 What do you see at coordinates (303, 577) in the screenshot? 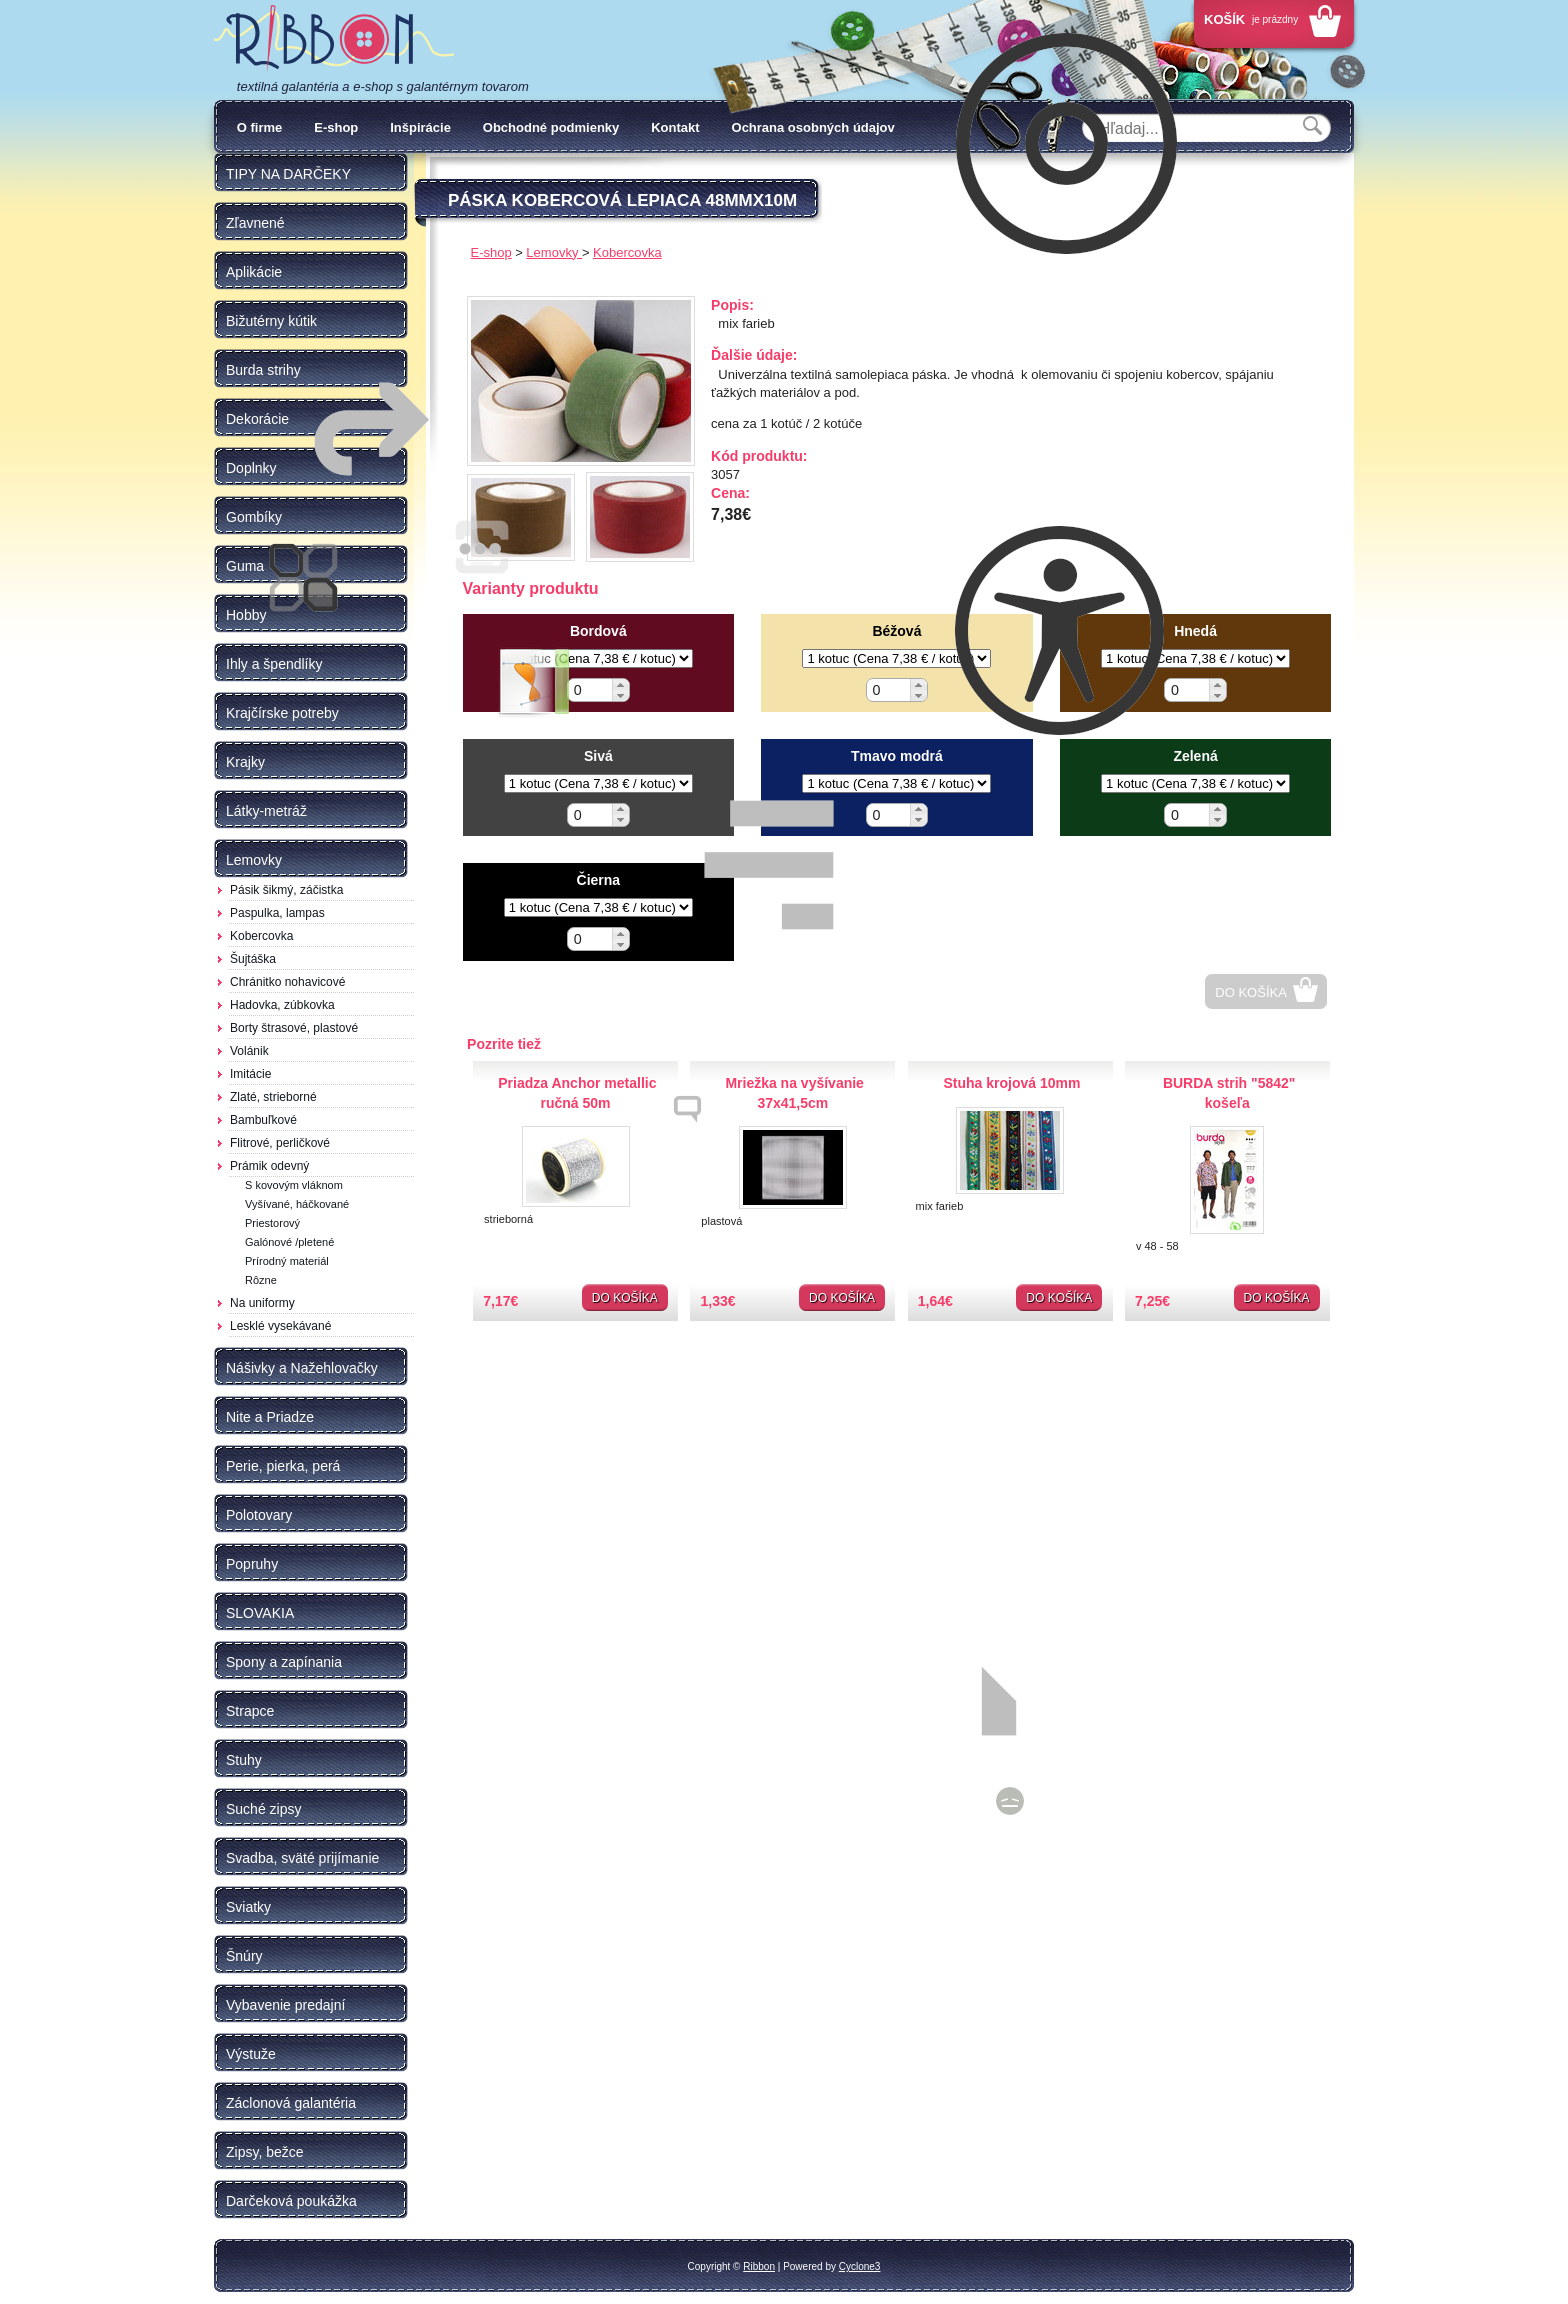
I see `connect or manage exchange account integration` at bounding box center [303, 577].